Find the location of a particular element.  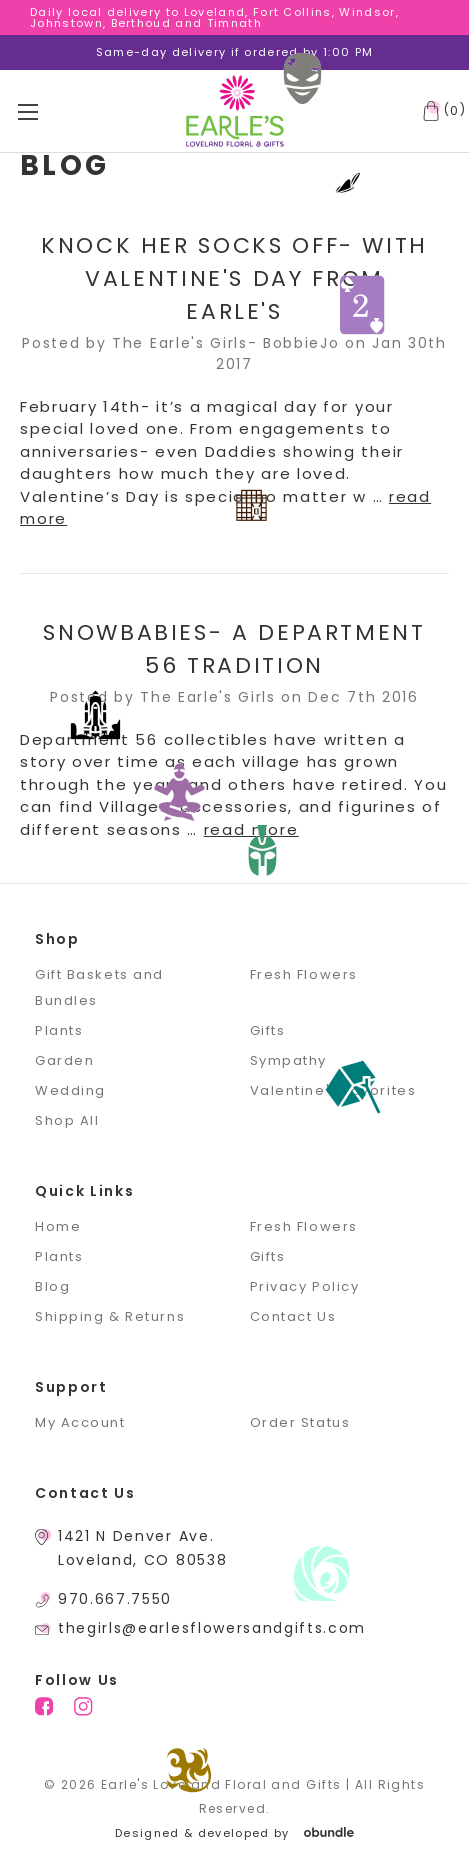

select archer or ranger character class is located at coordinates (347, 183).